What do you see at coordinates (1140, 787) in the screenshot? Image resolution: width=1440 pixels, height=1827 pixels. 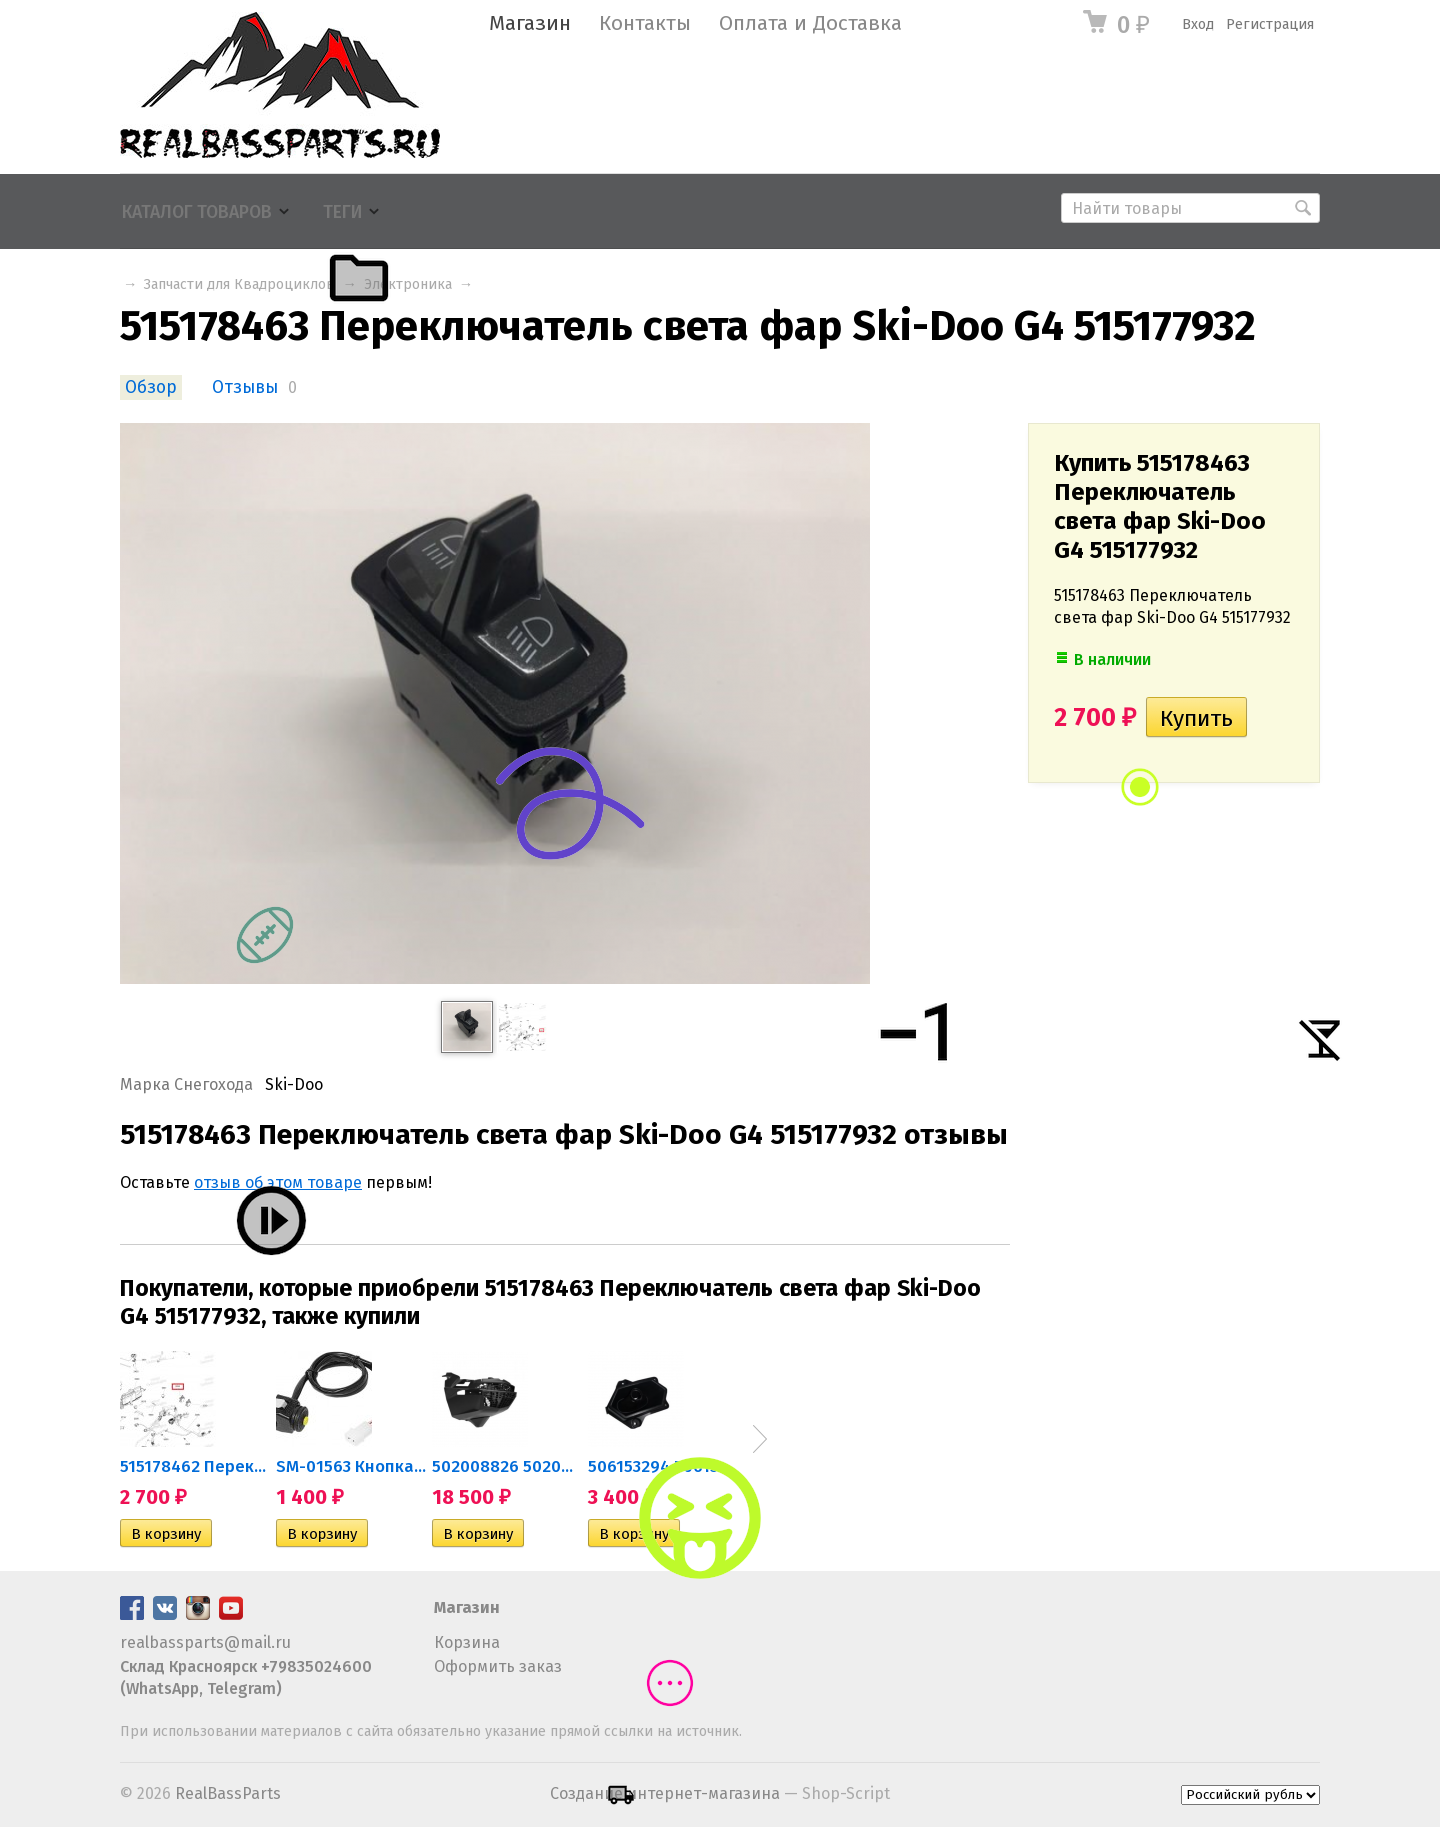 I see `a selected radio button option` at bounding box center [1140, 787].